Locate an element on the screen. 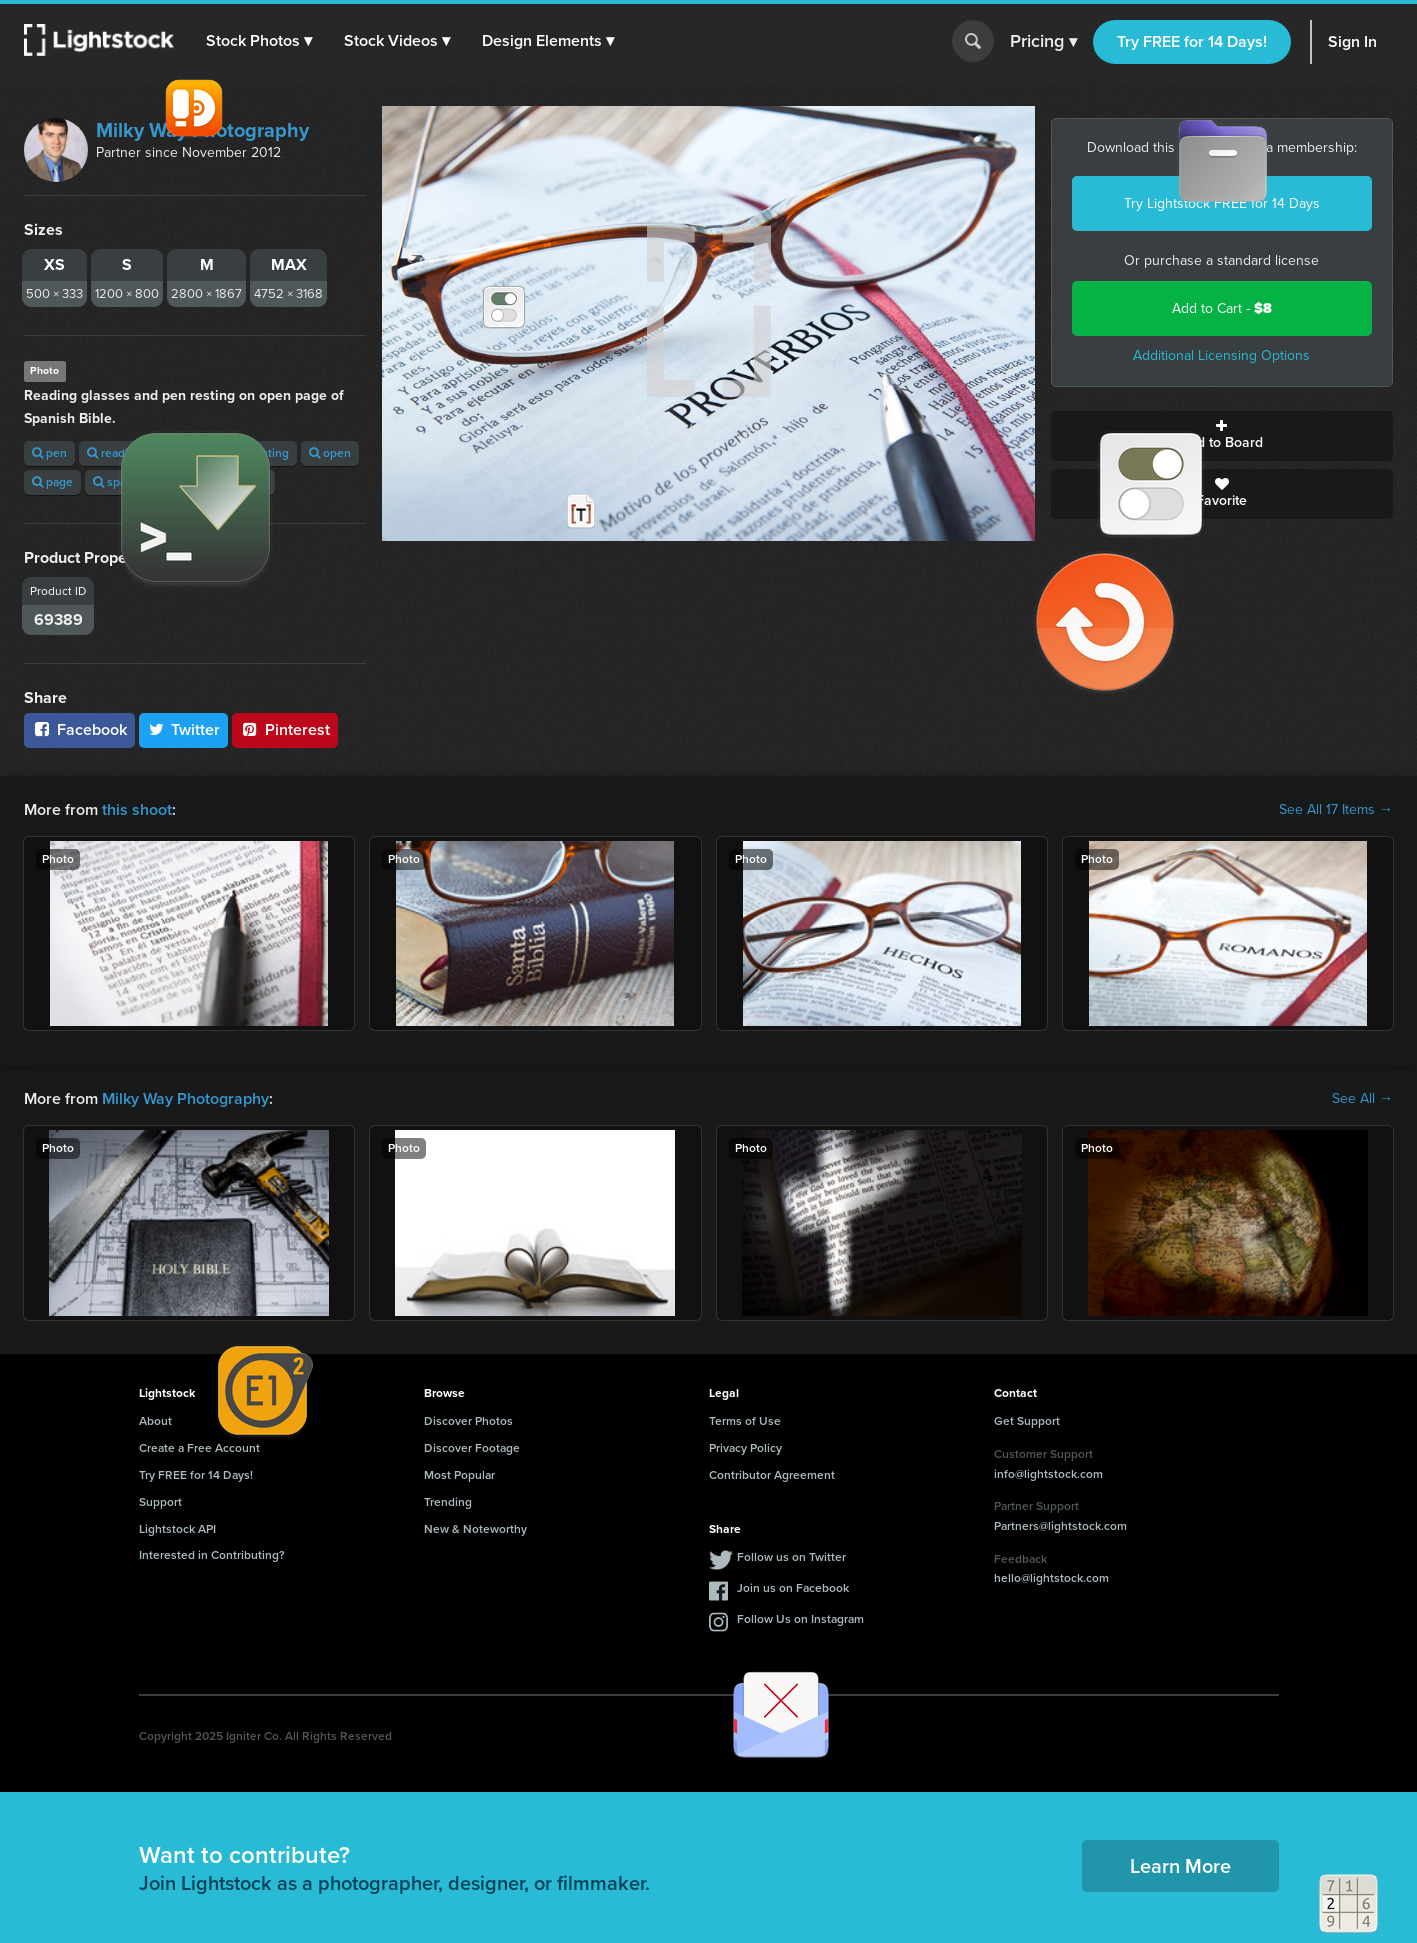  open impression, a disk image writing utility is located at coordinates (194, 108).